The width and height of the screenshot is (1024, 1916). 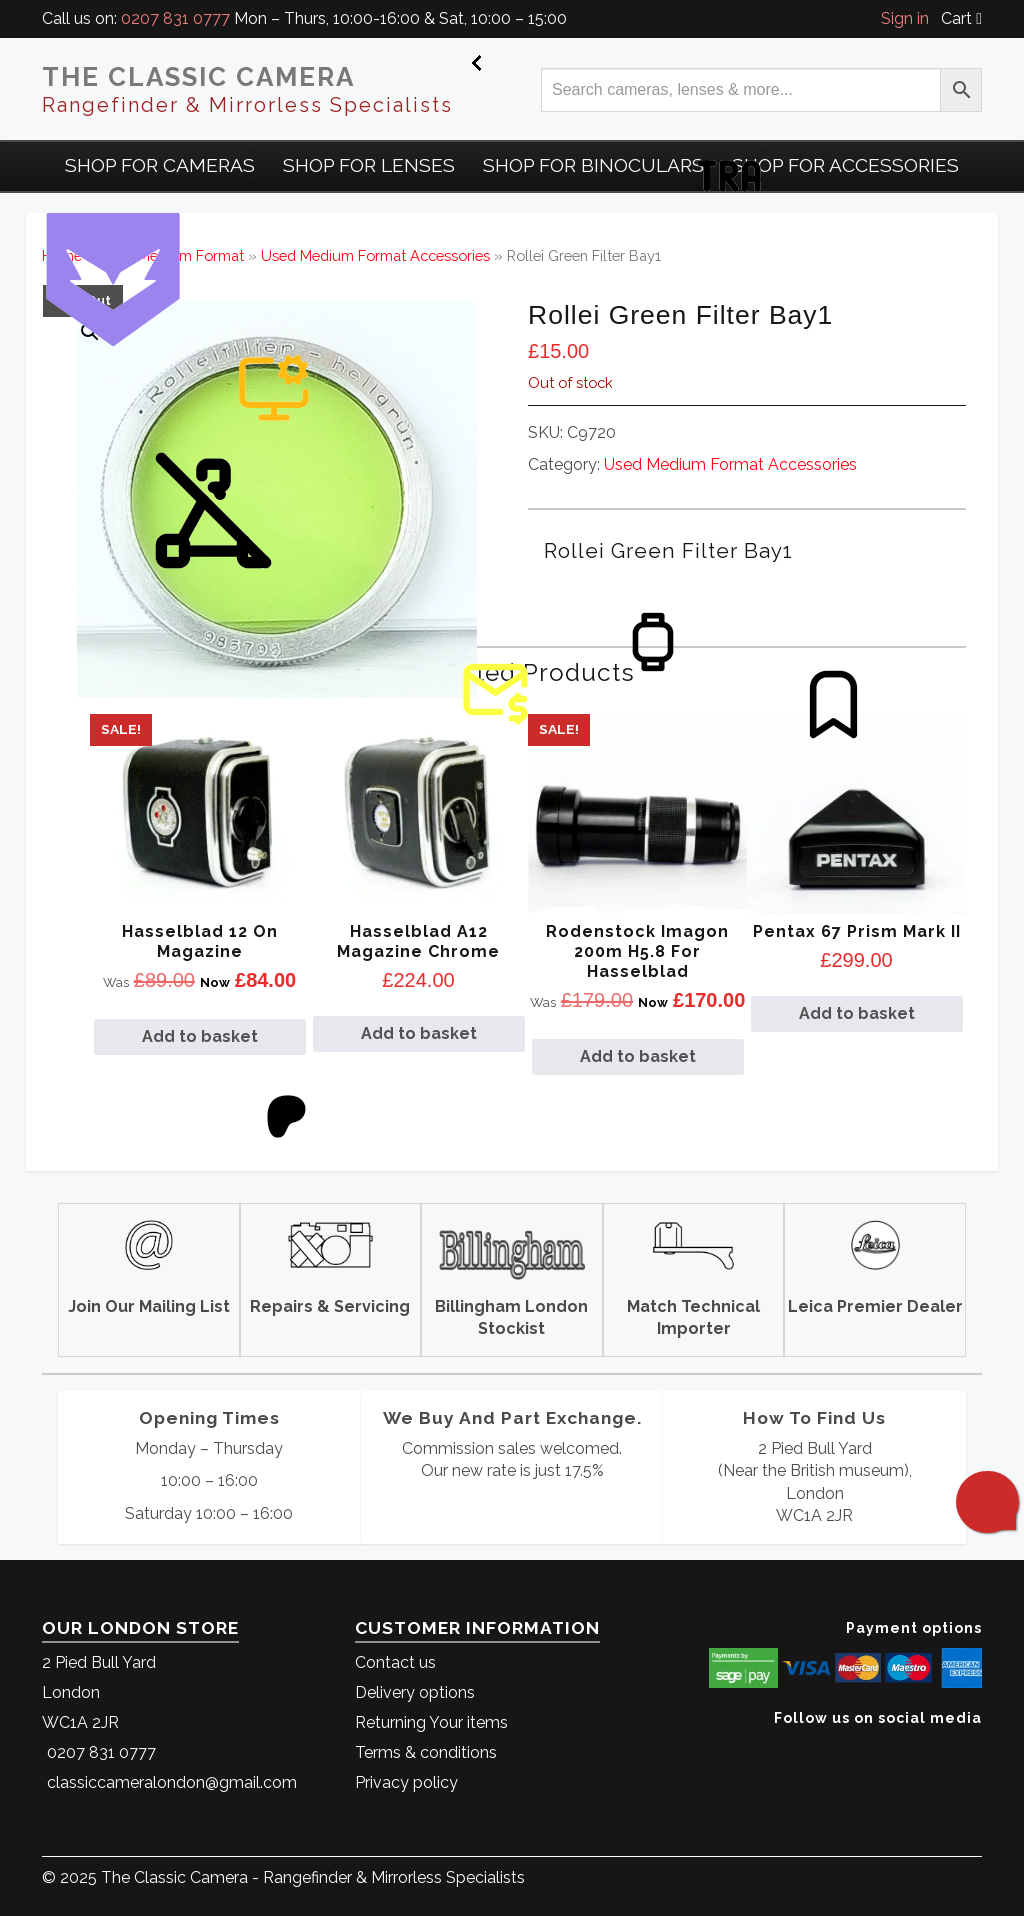 I want to click on go back to the previous screen, so click(x=477, y=63).